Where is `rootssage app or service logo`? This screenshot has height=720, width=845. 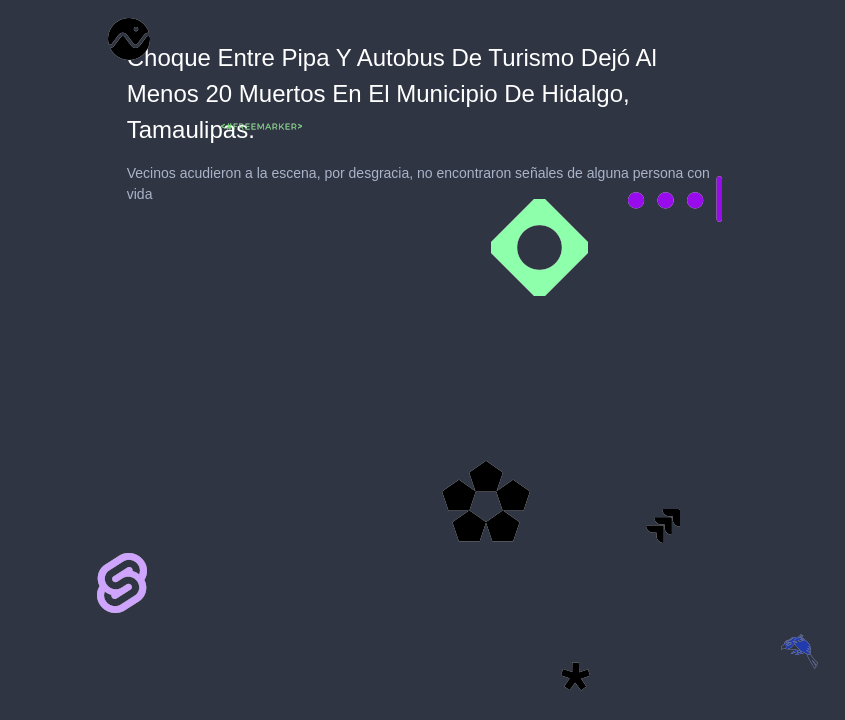 rootssage app or service logo is located at coordinates (486, 501).